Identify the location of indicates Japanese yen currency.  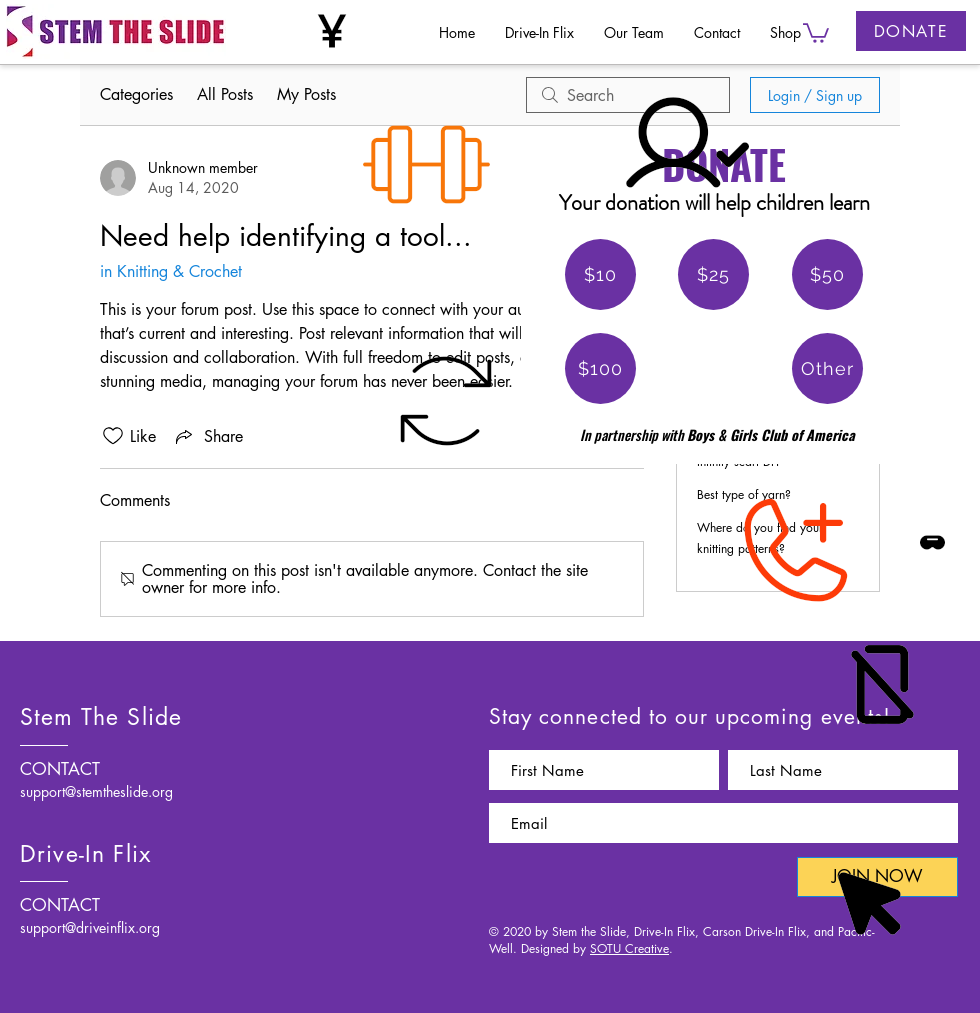
(332, 31).